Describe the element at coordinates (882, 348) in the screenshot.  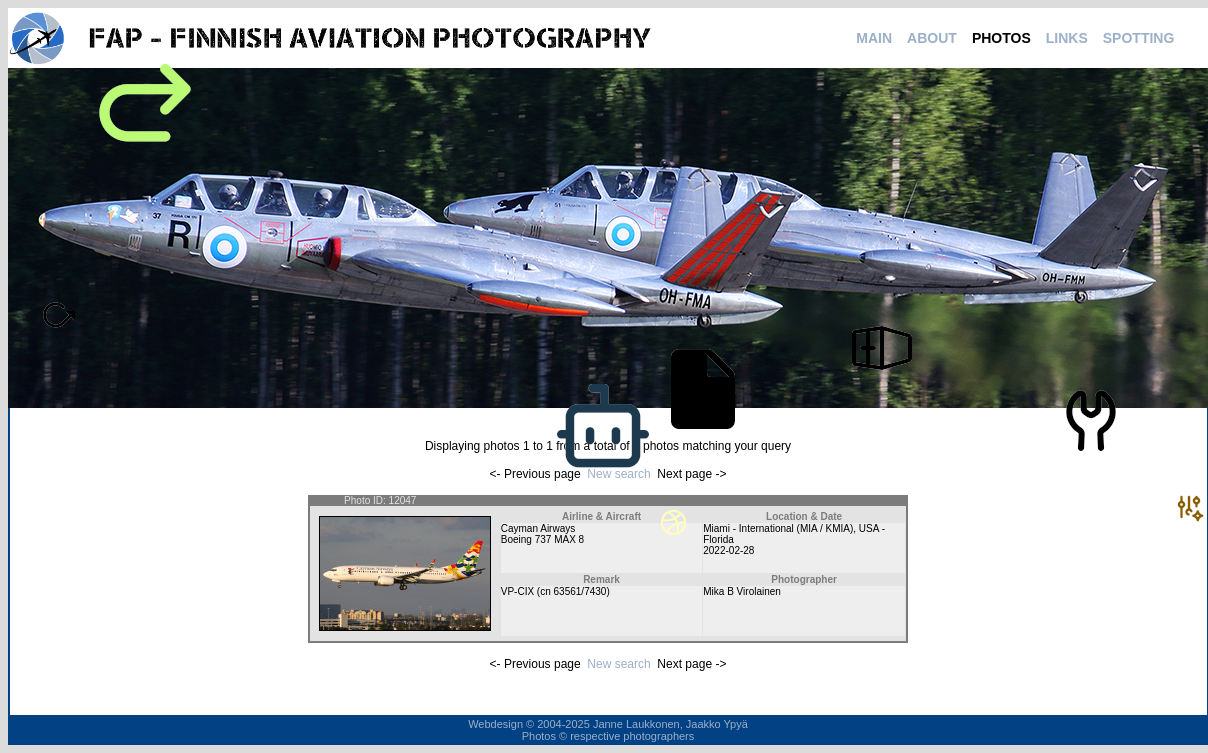
I see `view shipping or freight details` at that location.